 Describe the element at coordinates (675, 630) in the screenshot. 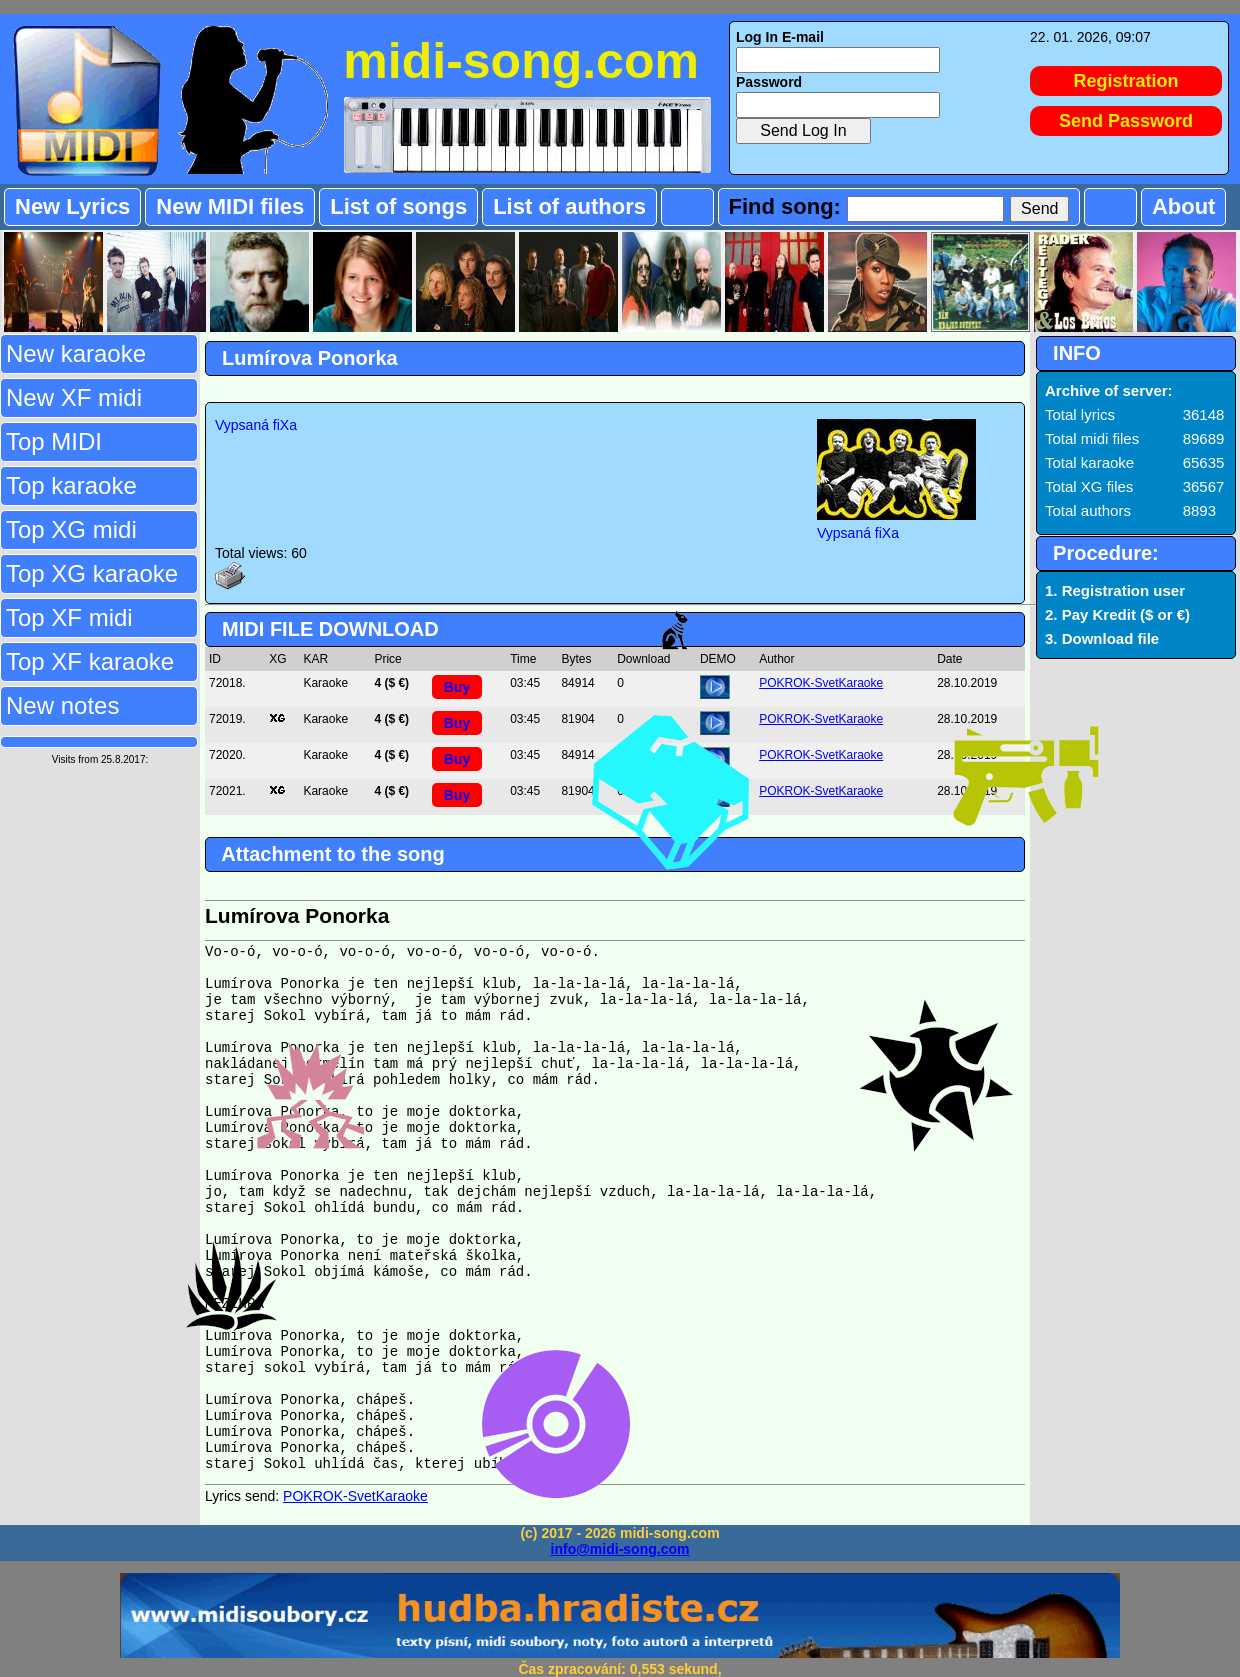

I see `access Egyptian mythology content or games` at that location.